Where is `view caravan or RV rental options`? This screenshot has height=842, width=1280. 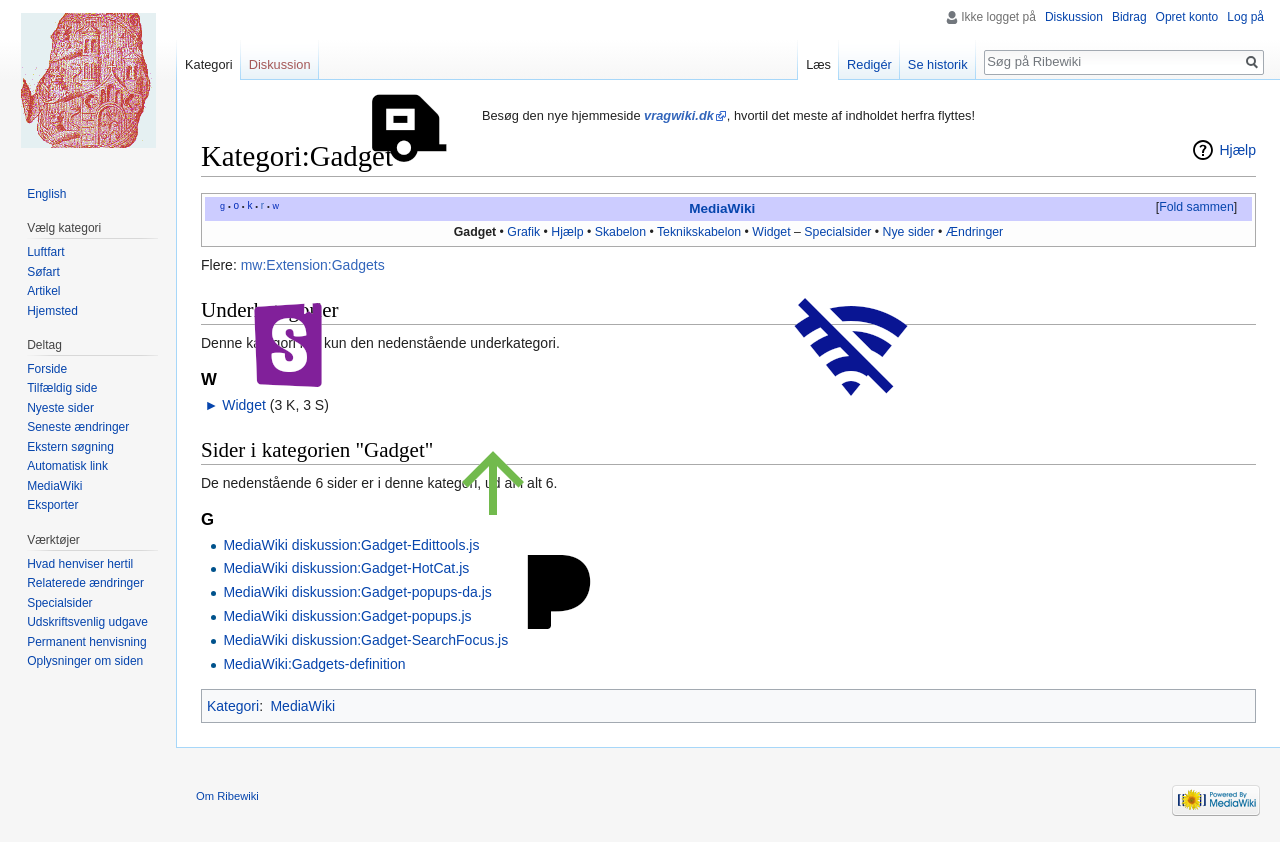 view caravan or RV rental options is located at coordinates (407, 126).